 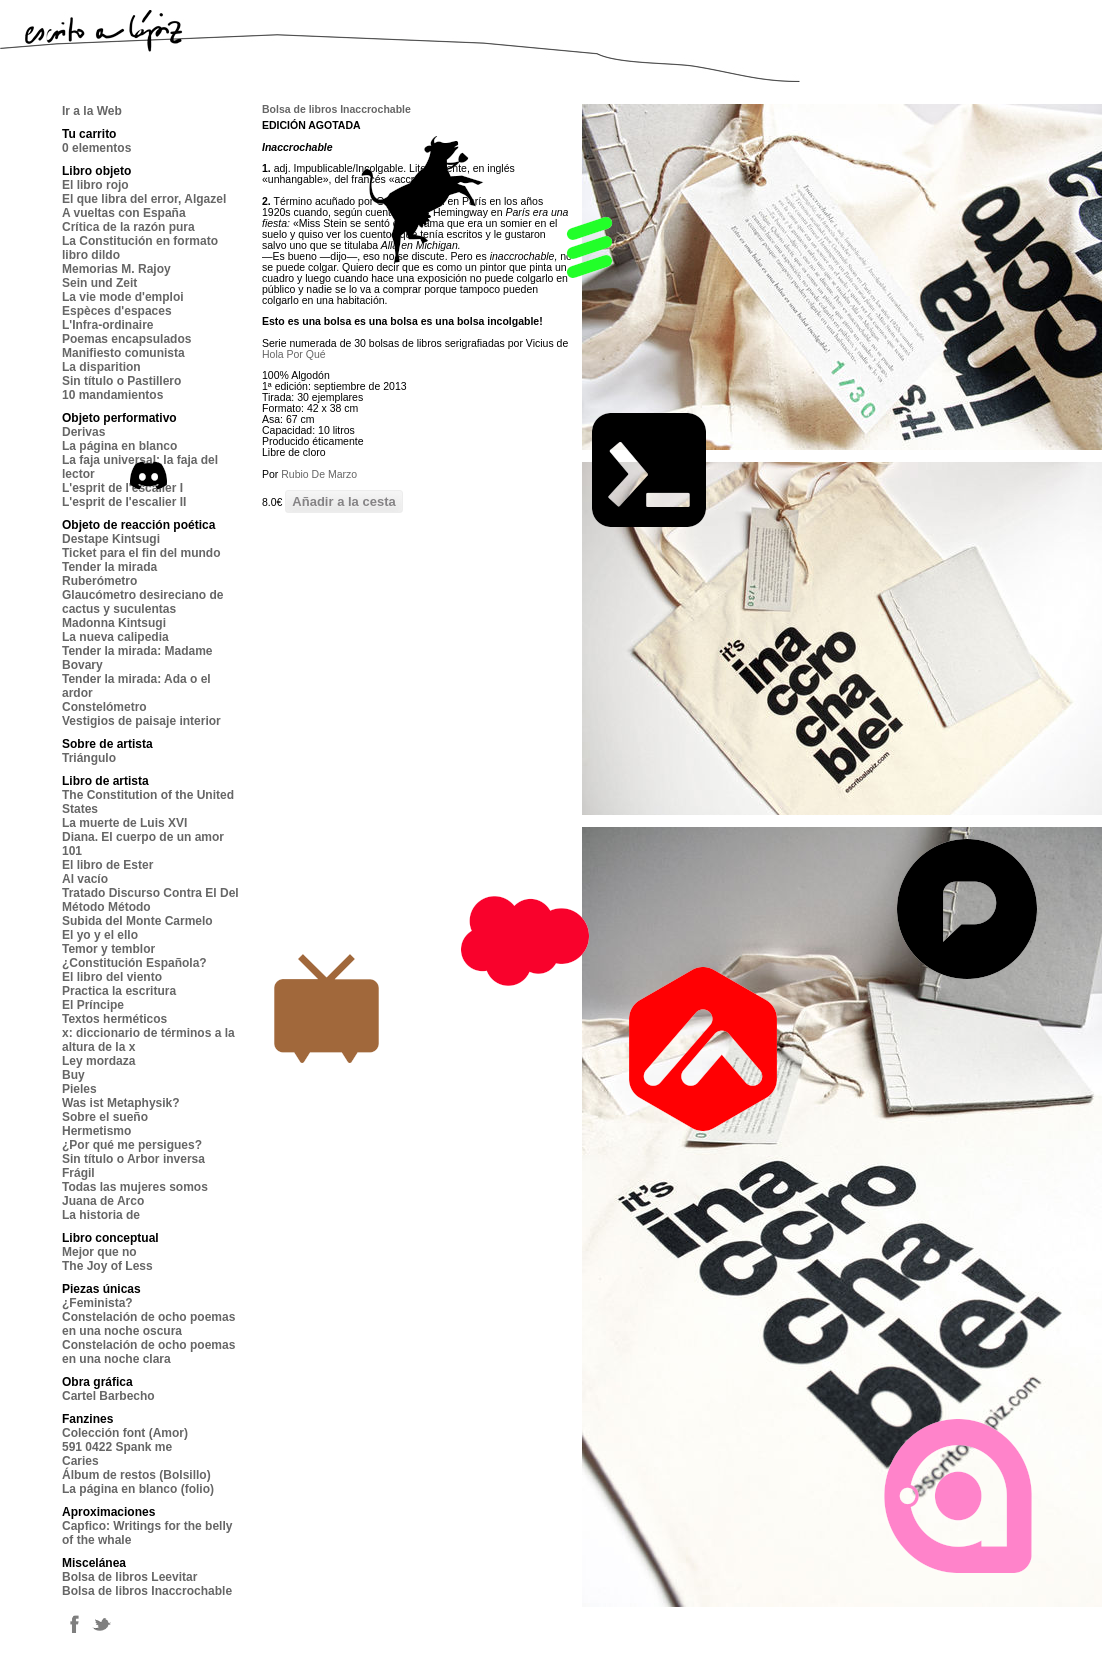 I want to click on visit the Educative learning platform, so click(x=649, y=470).